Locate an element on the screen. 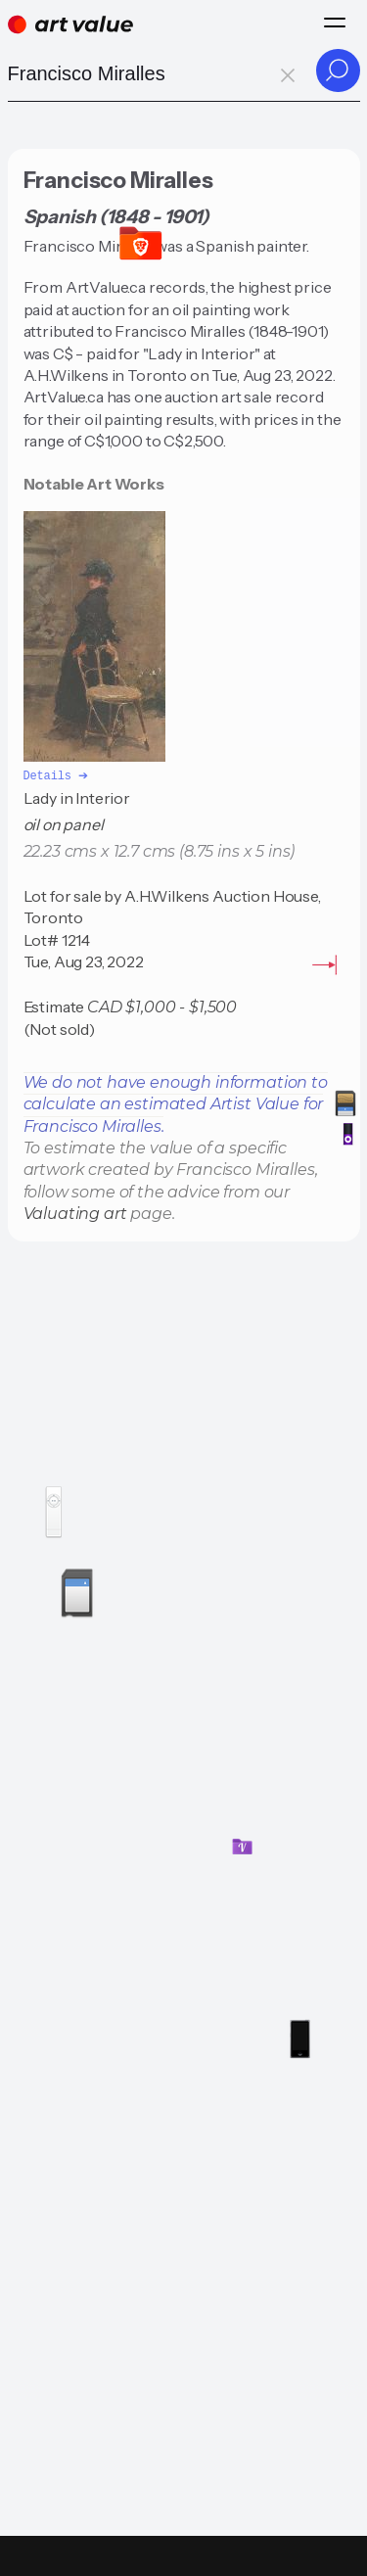 Image resolution: width=367 pixels, height=2576 pixels. sync music to your iPod device is located at coordinates (53, 1512).